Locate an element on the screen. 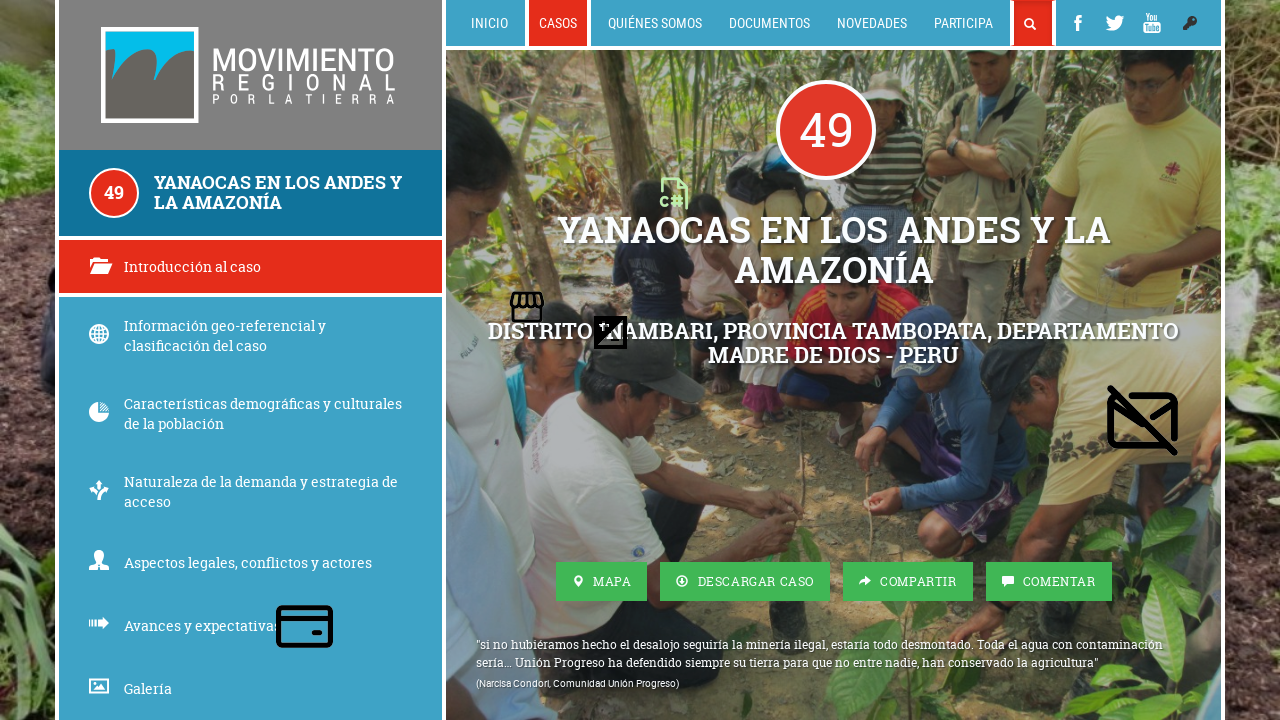 Image resolution: width=1280 pixels, height=720 pixels. access the marketplace or shop is located at coordinates (527, 307).